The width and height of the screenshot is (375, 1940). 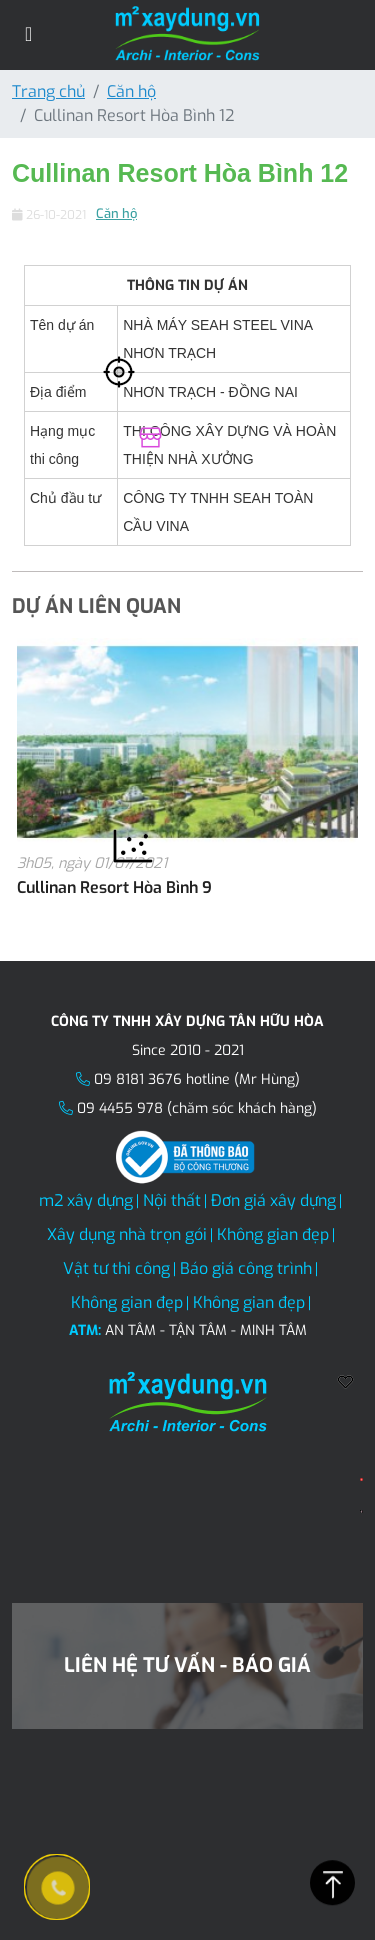 What do you see at coordinates (345, 1381) in the screenshot?
I see `add to favorites` at bounding box center [345, 1381].